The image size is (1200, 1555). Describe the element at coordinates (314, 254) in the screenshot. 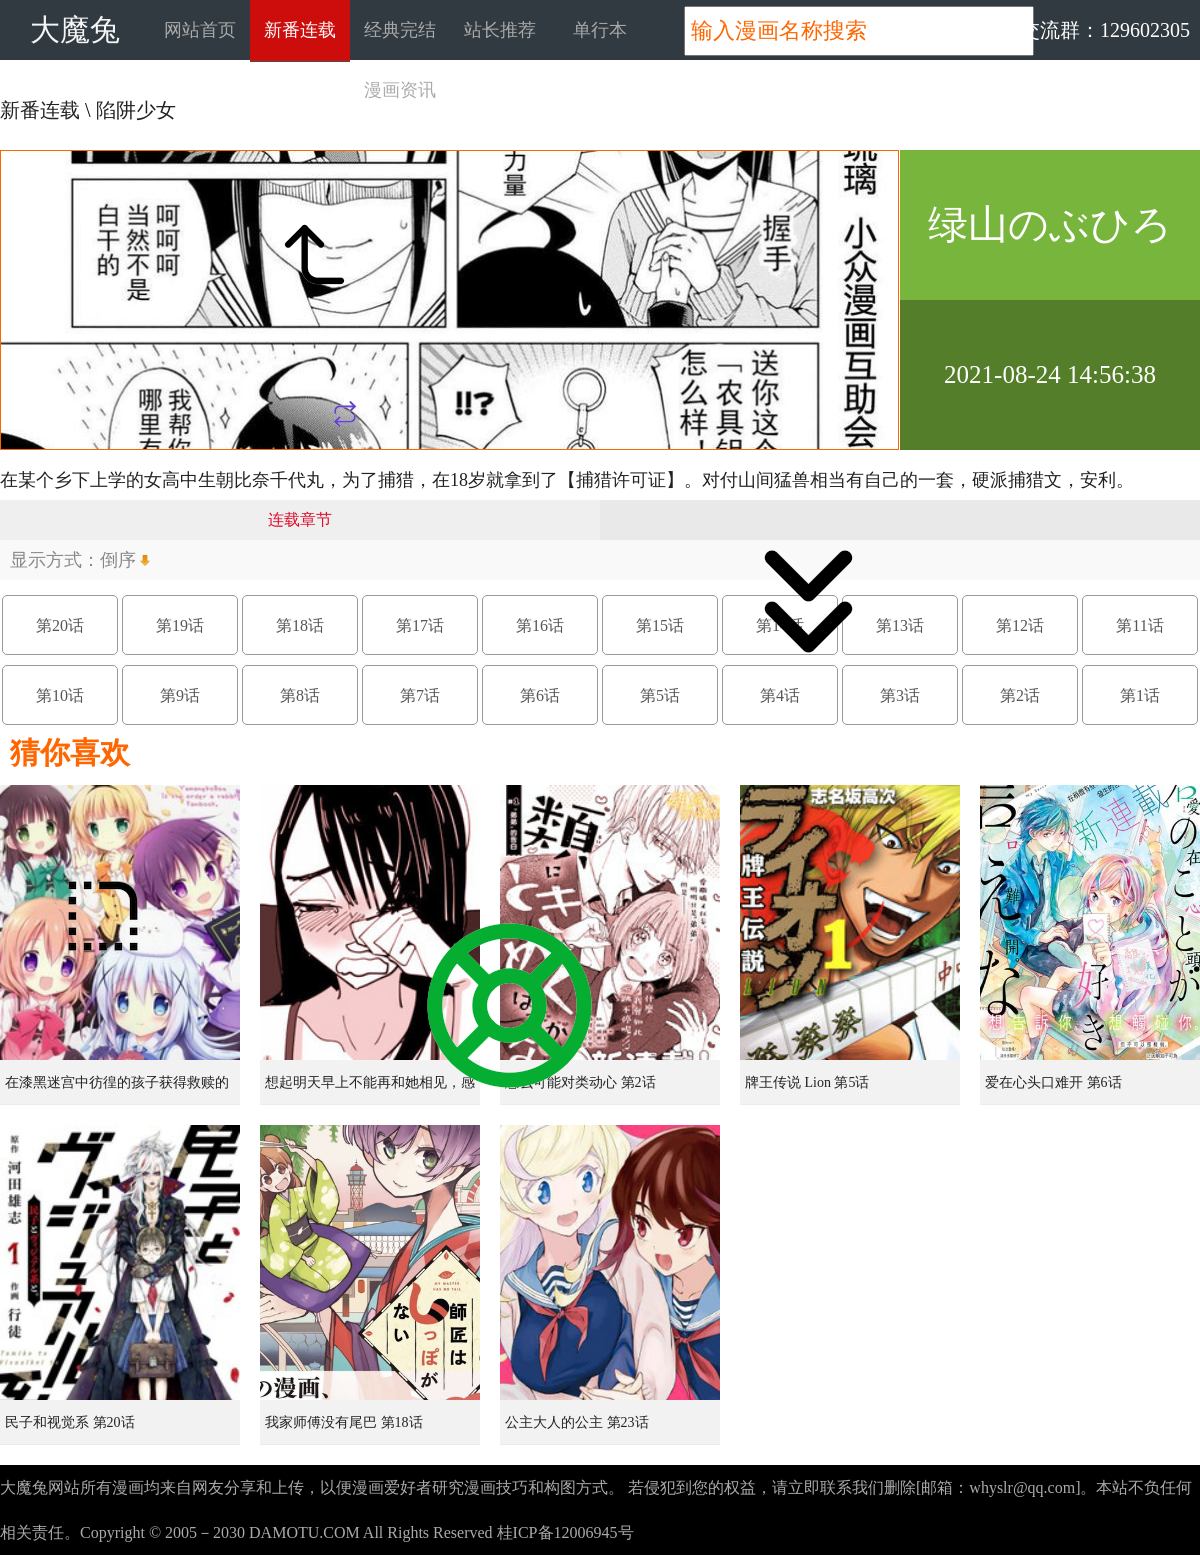

I see `go back and up in navigation` at that location.